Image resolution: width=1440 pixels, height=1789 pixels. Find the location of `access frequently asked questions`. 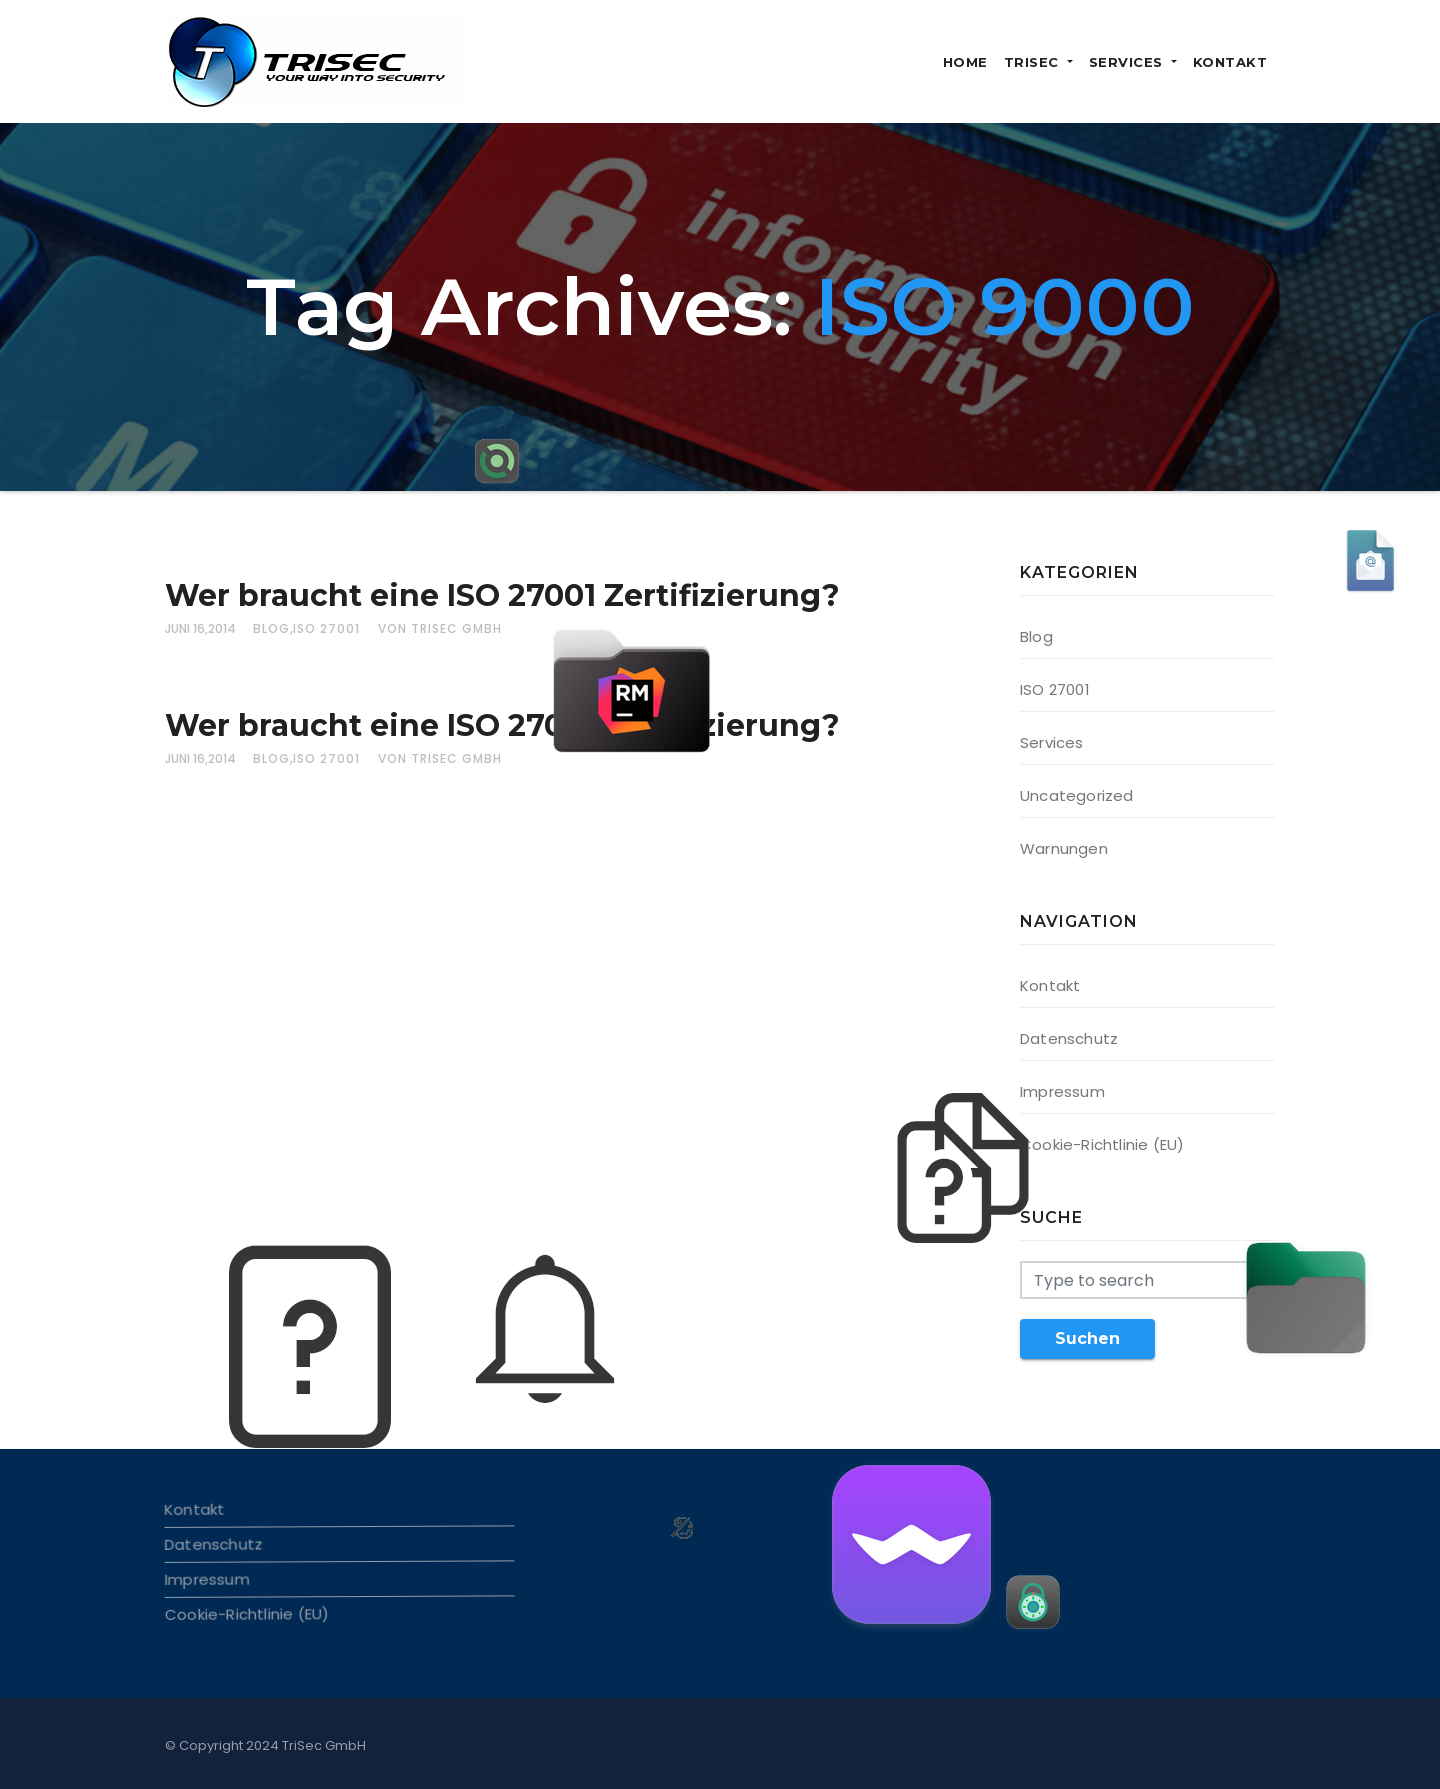

access frequently asked questions is located at coordinates (963, 1168).